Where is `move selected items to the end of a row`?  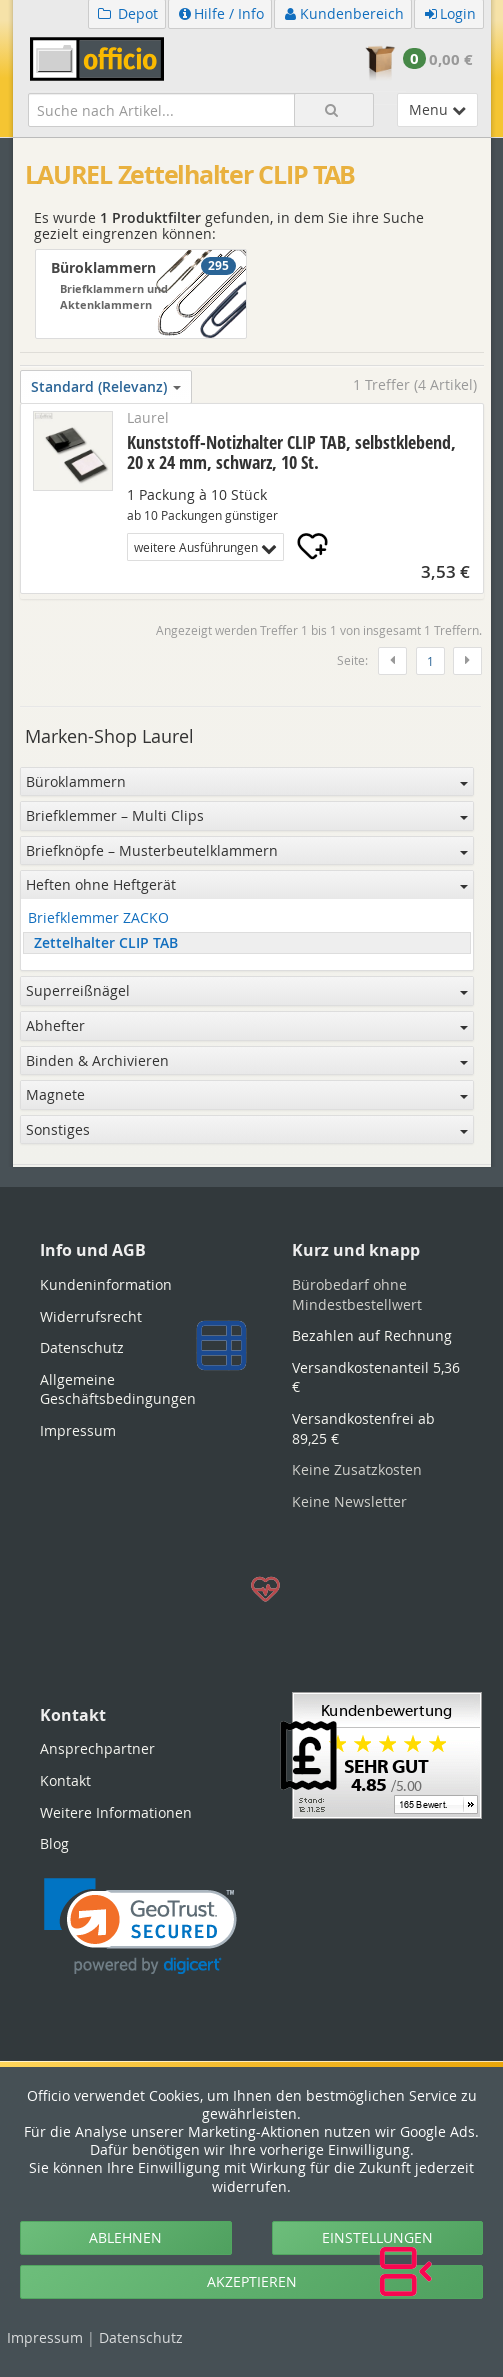
move selected items to the end of a row is located at coordinates (404, 2271).